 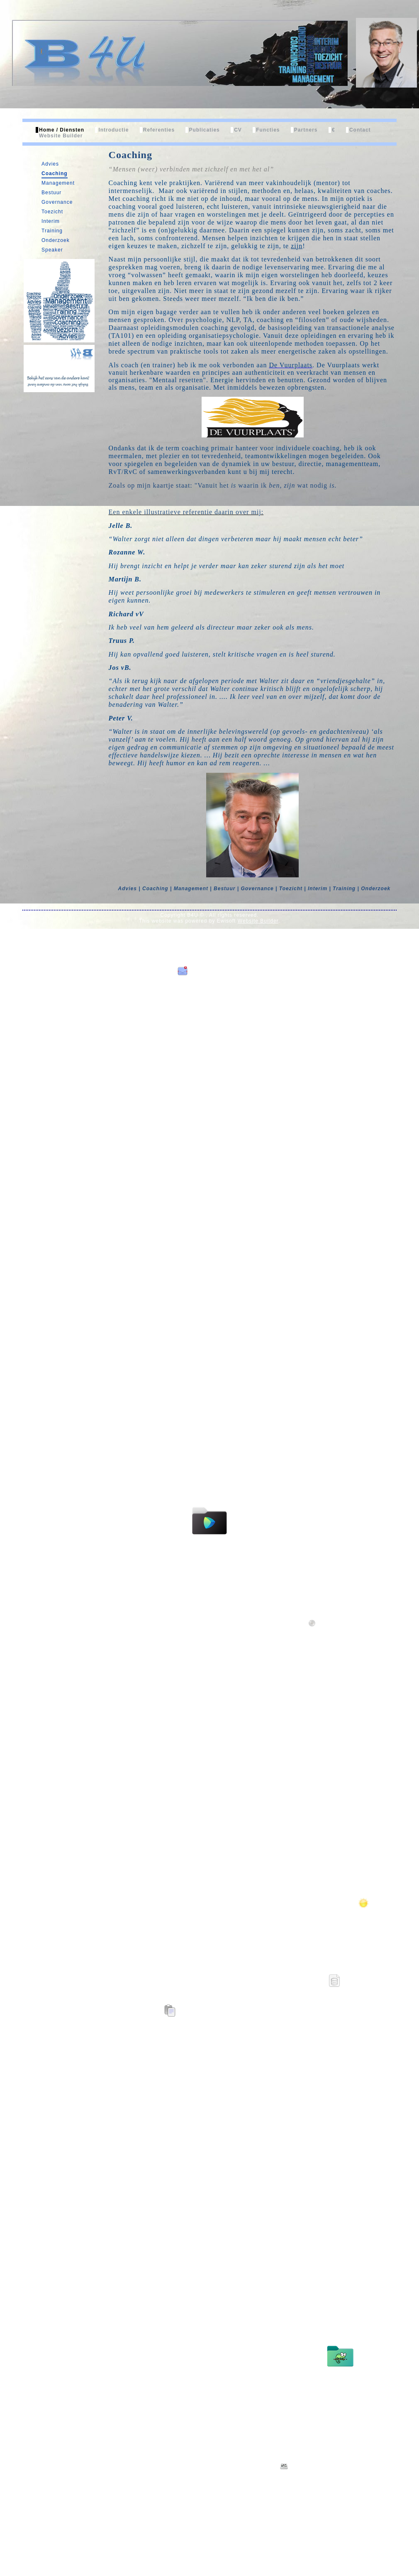 I want to click on open a database file, so click(x=334, y=1980).